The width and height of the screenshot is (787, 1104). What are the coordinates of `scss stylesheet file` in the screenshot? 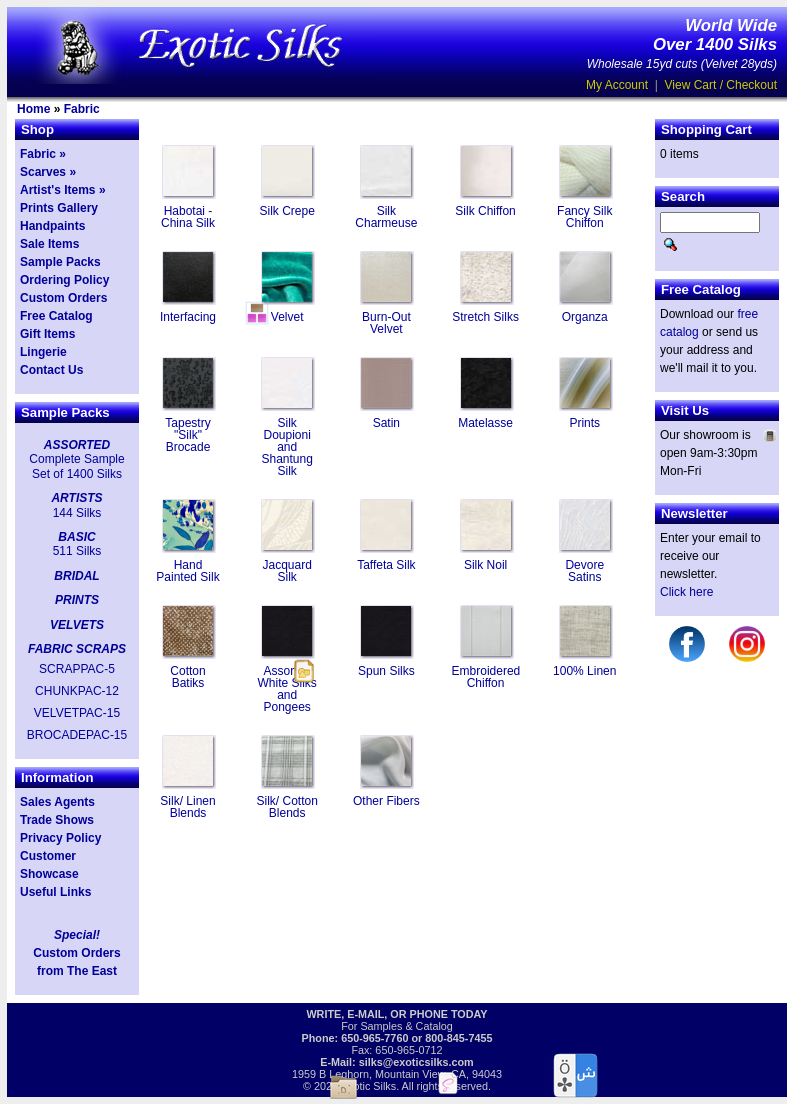 It's located at (448, 1083).